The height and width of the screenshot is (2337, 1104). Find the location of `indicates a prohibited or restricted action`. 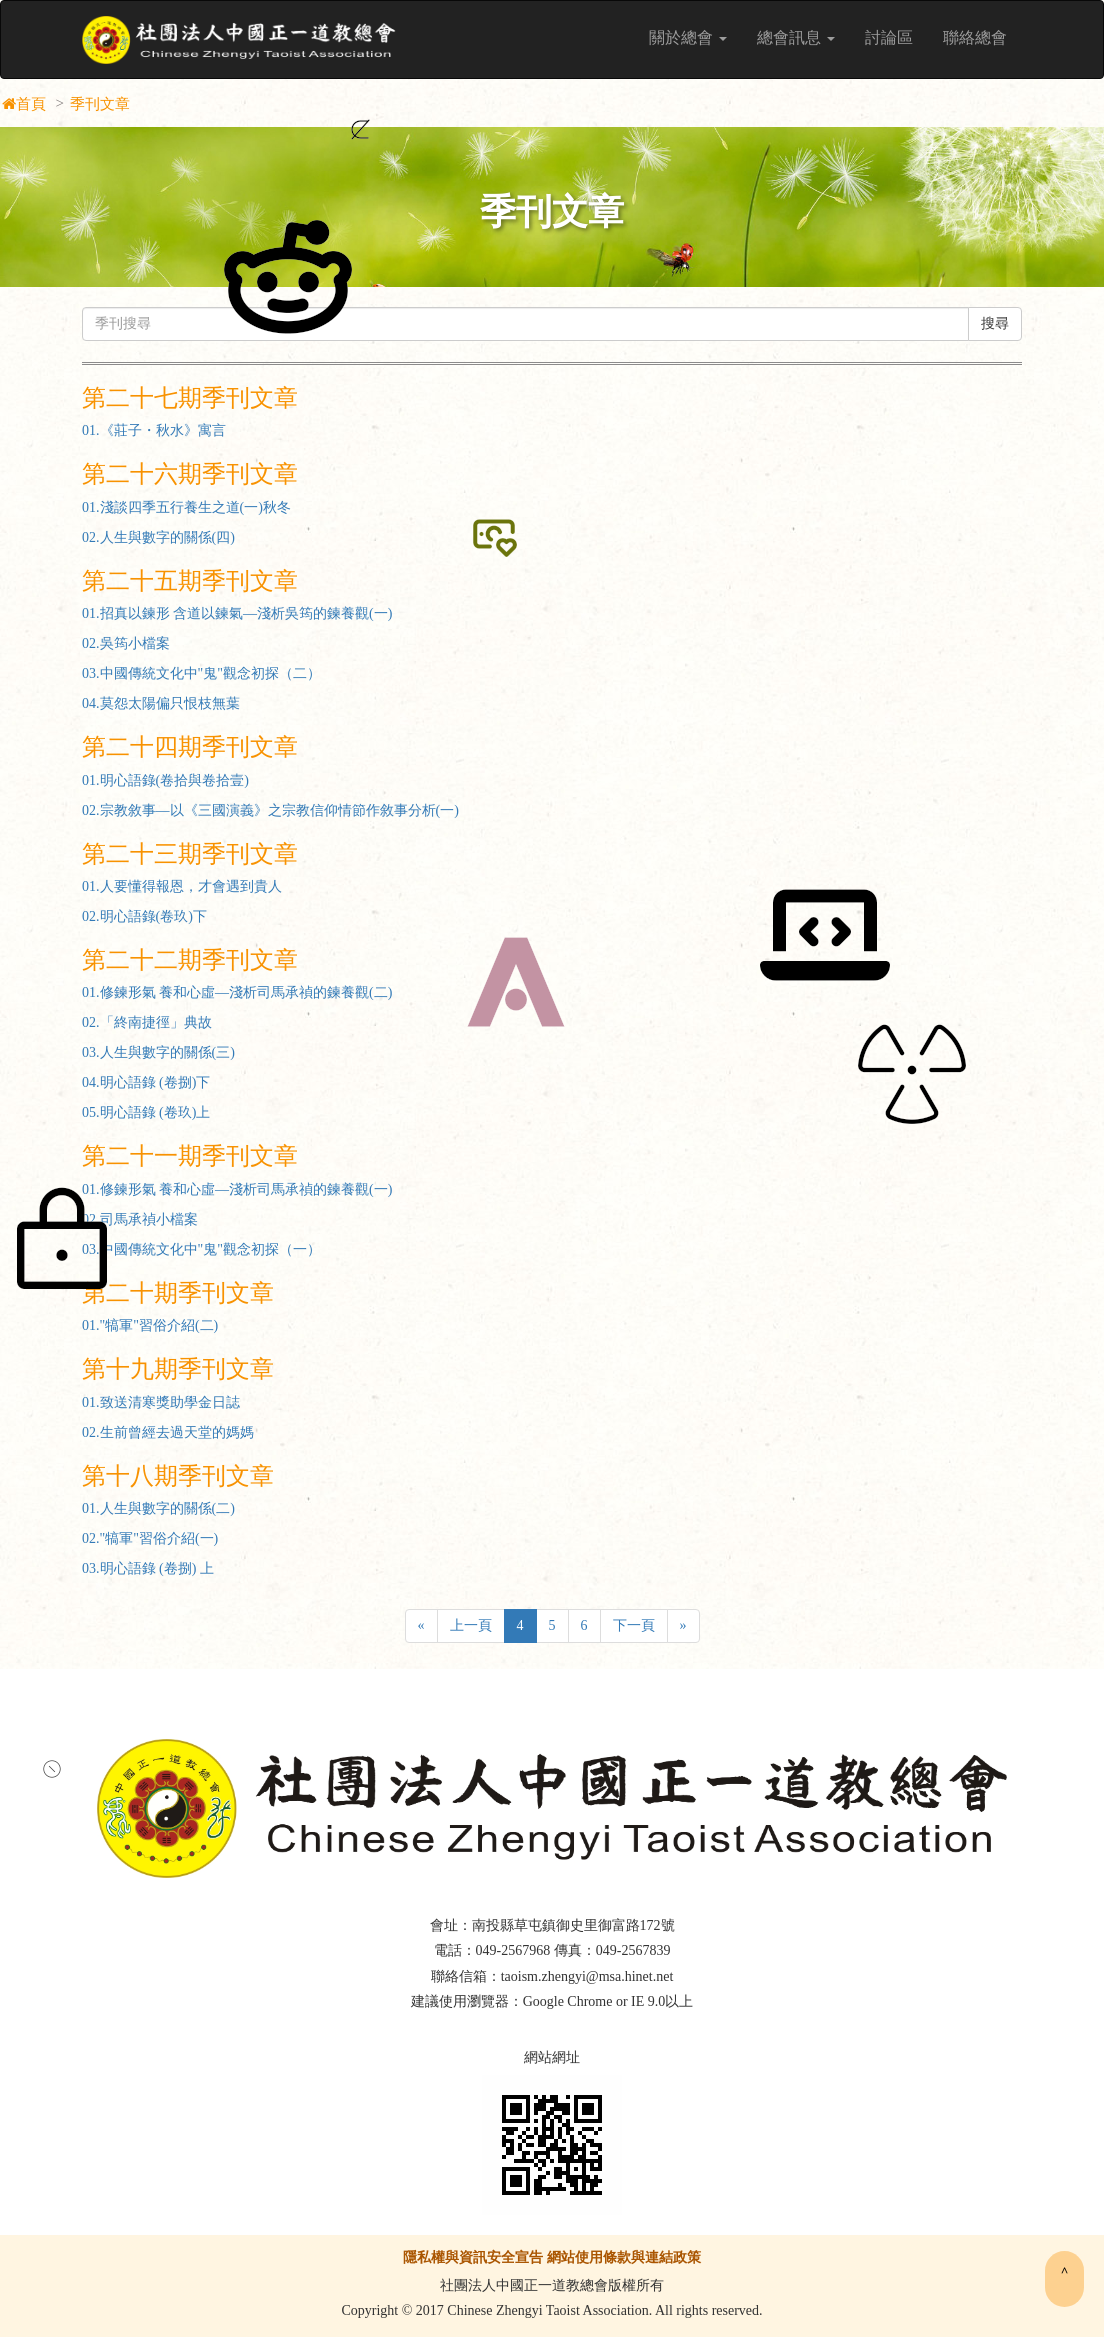

indicates a prohibited or restricted action is located at coordinates (52, 1769).